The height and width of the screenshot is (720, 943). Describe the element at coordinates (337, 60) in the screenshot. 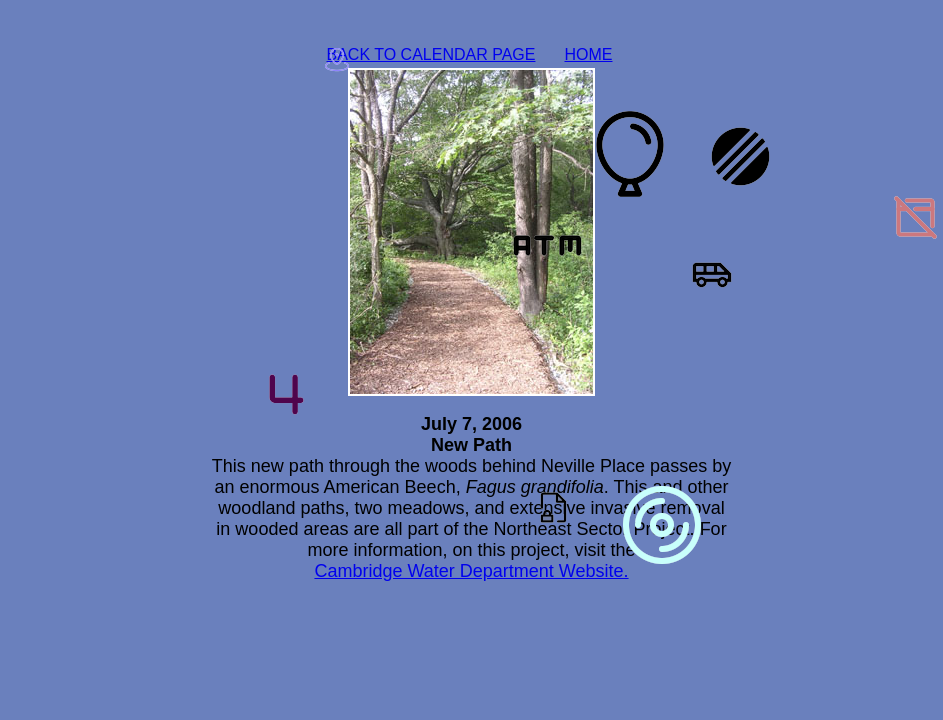

I see `view location area or region on map` at that location.